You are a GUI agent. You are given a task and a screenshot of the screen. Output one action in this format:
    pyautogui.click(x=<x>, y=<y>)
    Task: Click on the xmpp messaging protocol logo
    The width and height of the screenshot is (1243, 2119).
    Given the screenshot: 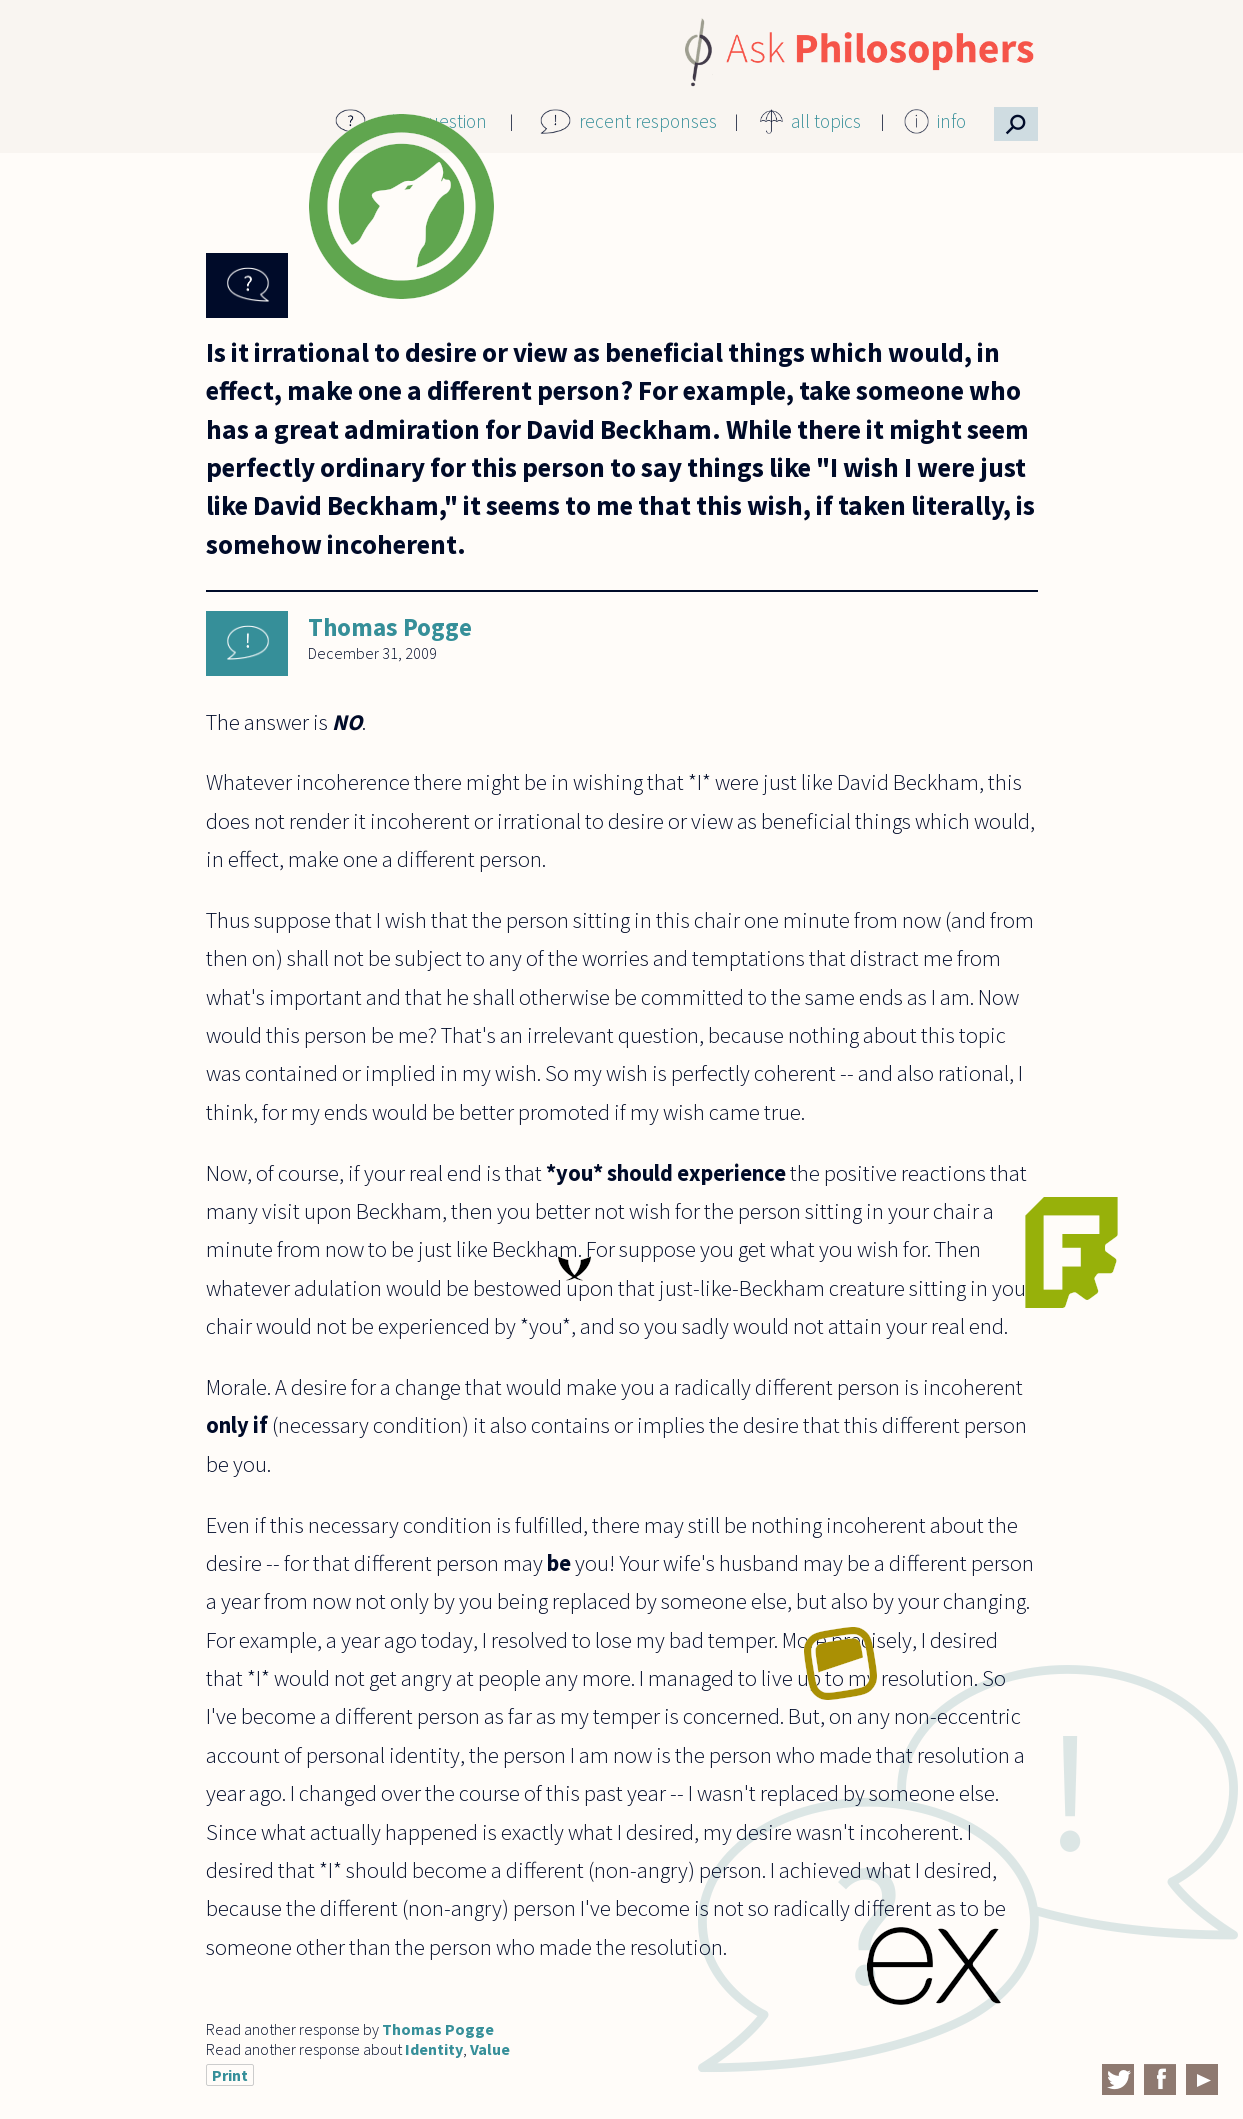 What is the action you would take?
    pyautogui.click(x=574, y=1268)
    